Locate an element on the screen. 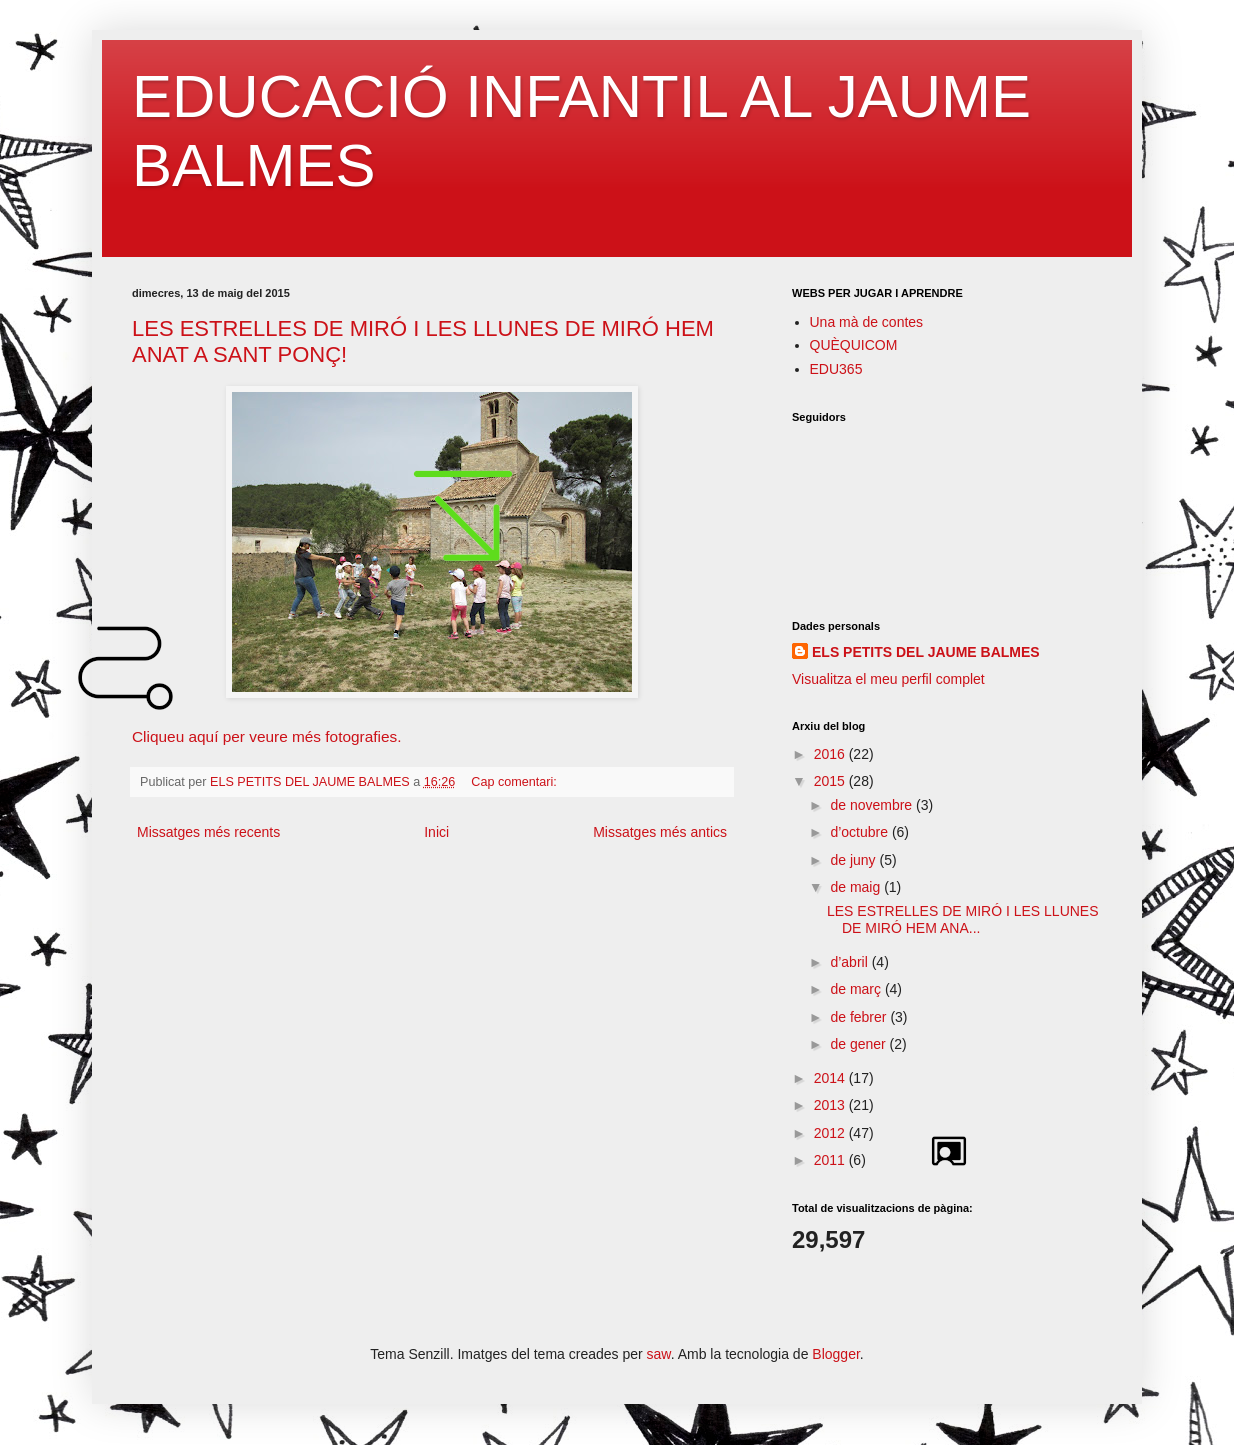  access teaching or presentation mode is located at coordinates (949, 1151).